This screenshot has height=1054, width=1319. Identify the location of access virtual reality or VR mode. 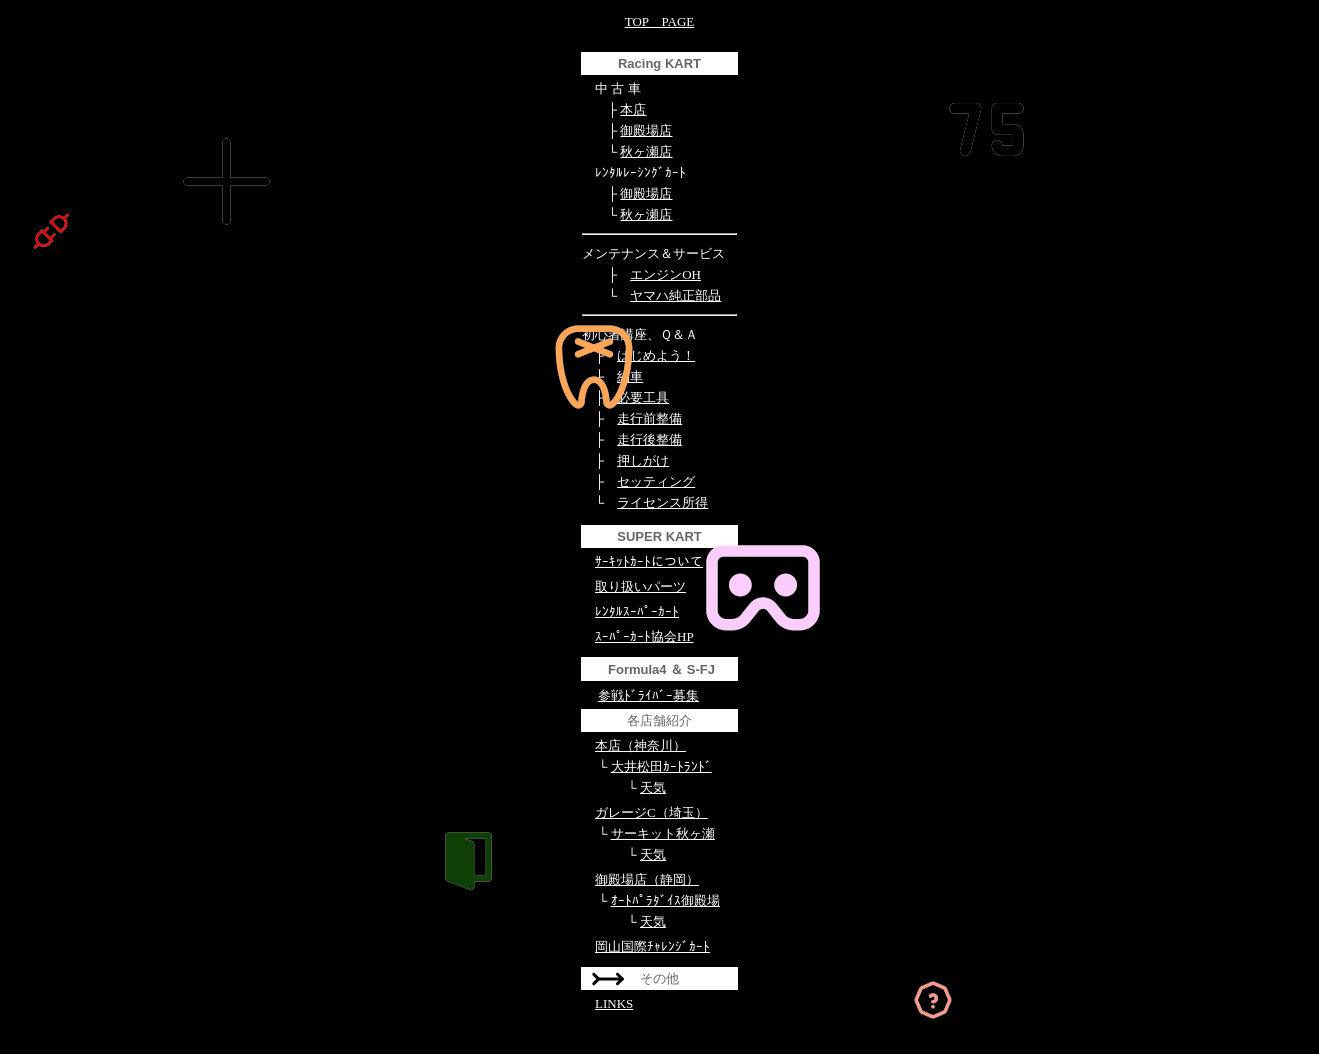
(763, 585).